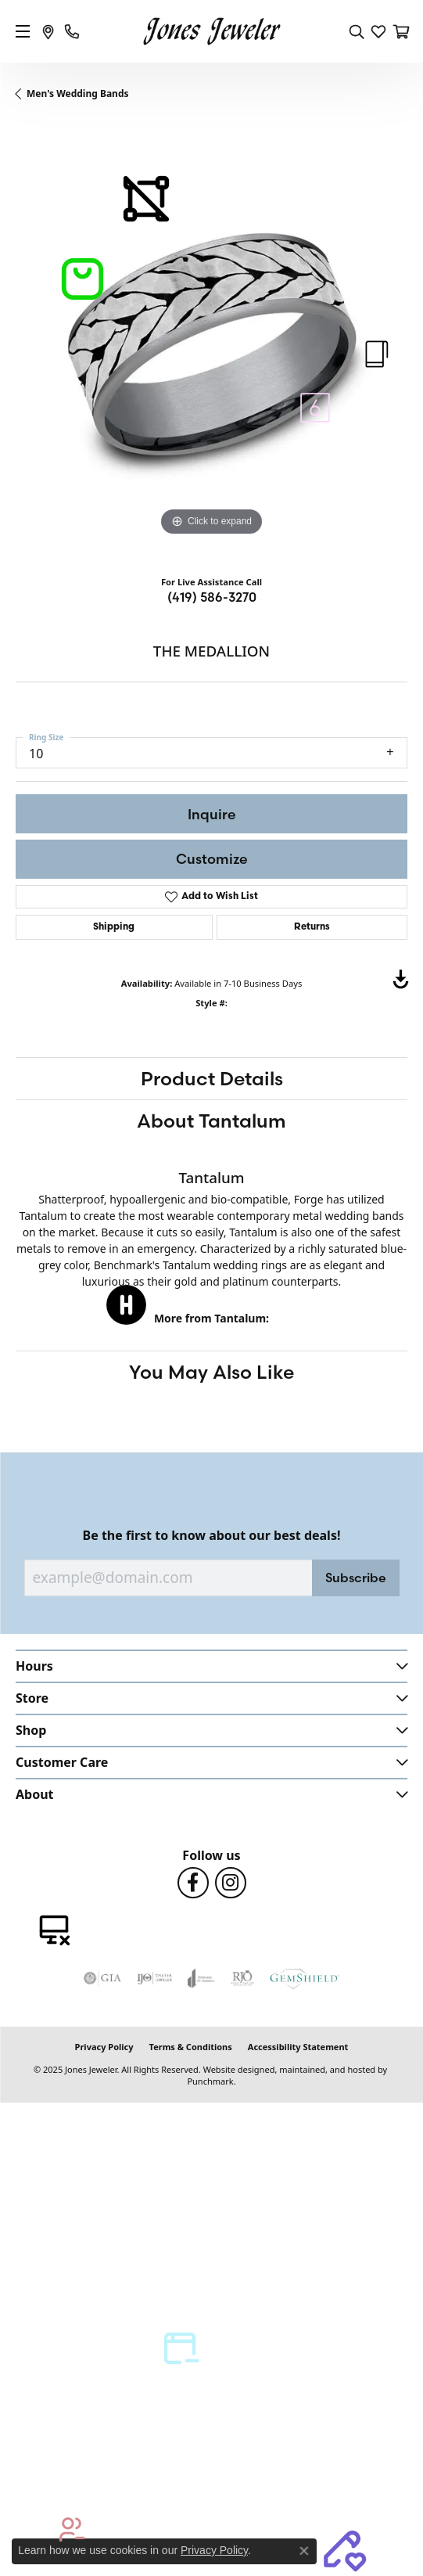 The width and height of the screenshot is (423, 2576). What do you see at coordinates (126, 1304) in the screenshot?
I see `find nearby hospitals or medical facilities` at bounding box center [126, 1304].